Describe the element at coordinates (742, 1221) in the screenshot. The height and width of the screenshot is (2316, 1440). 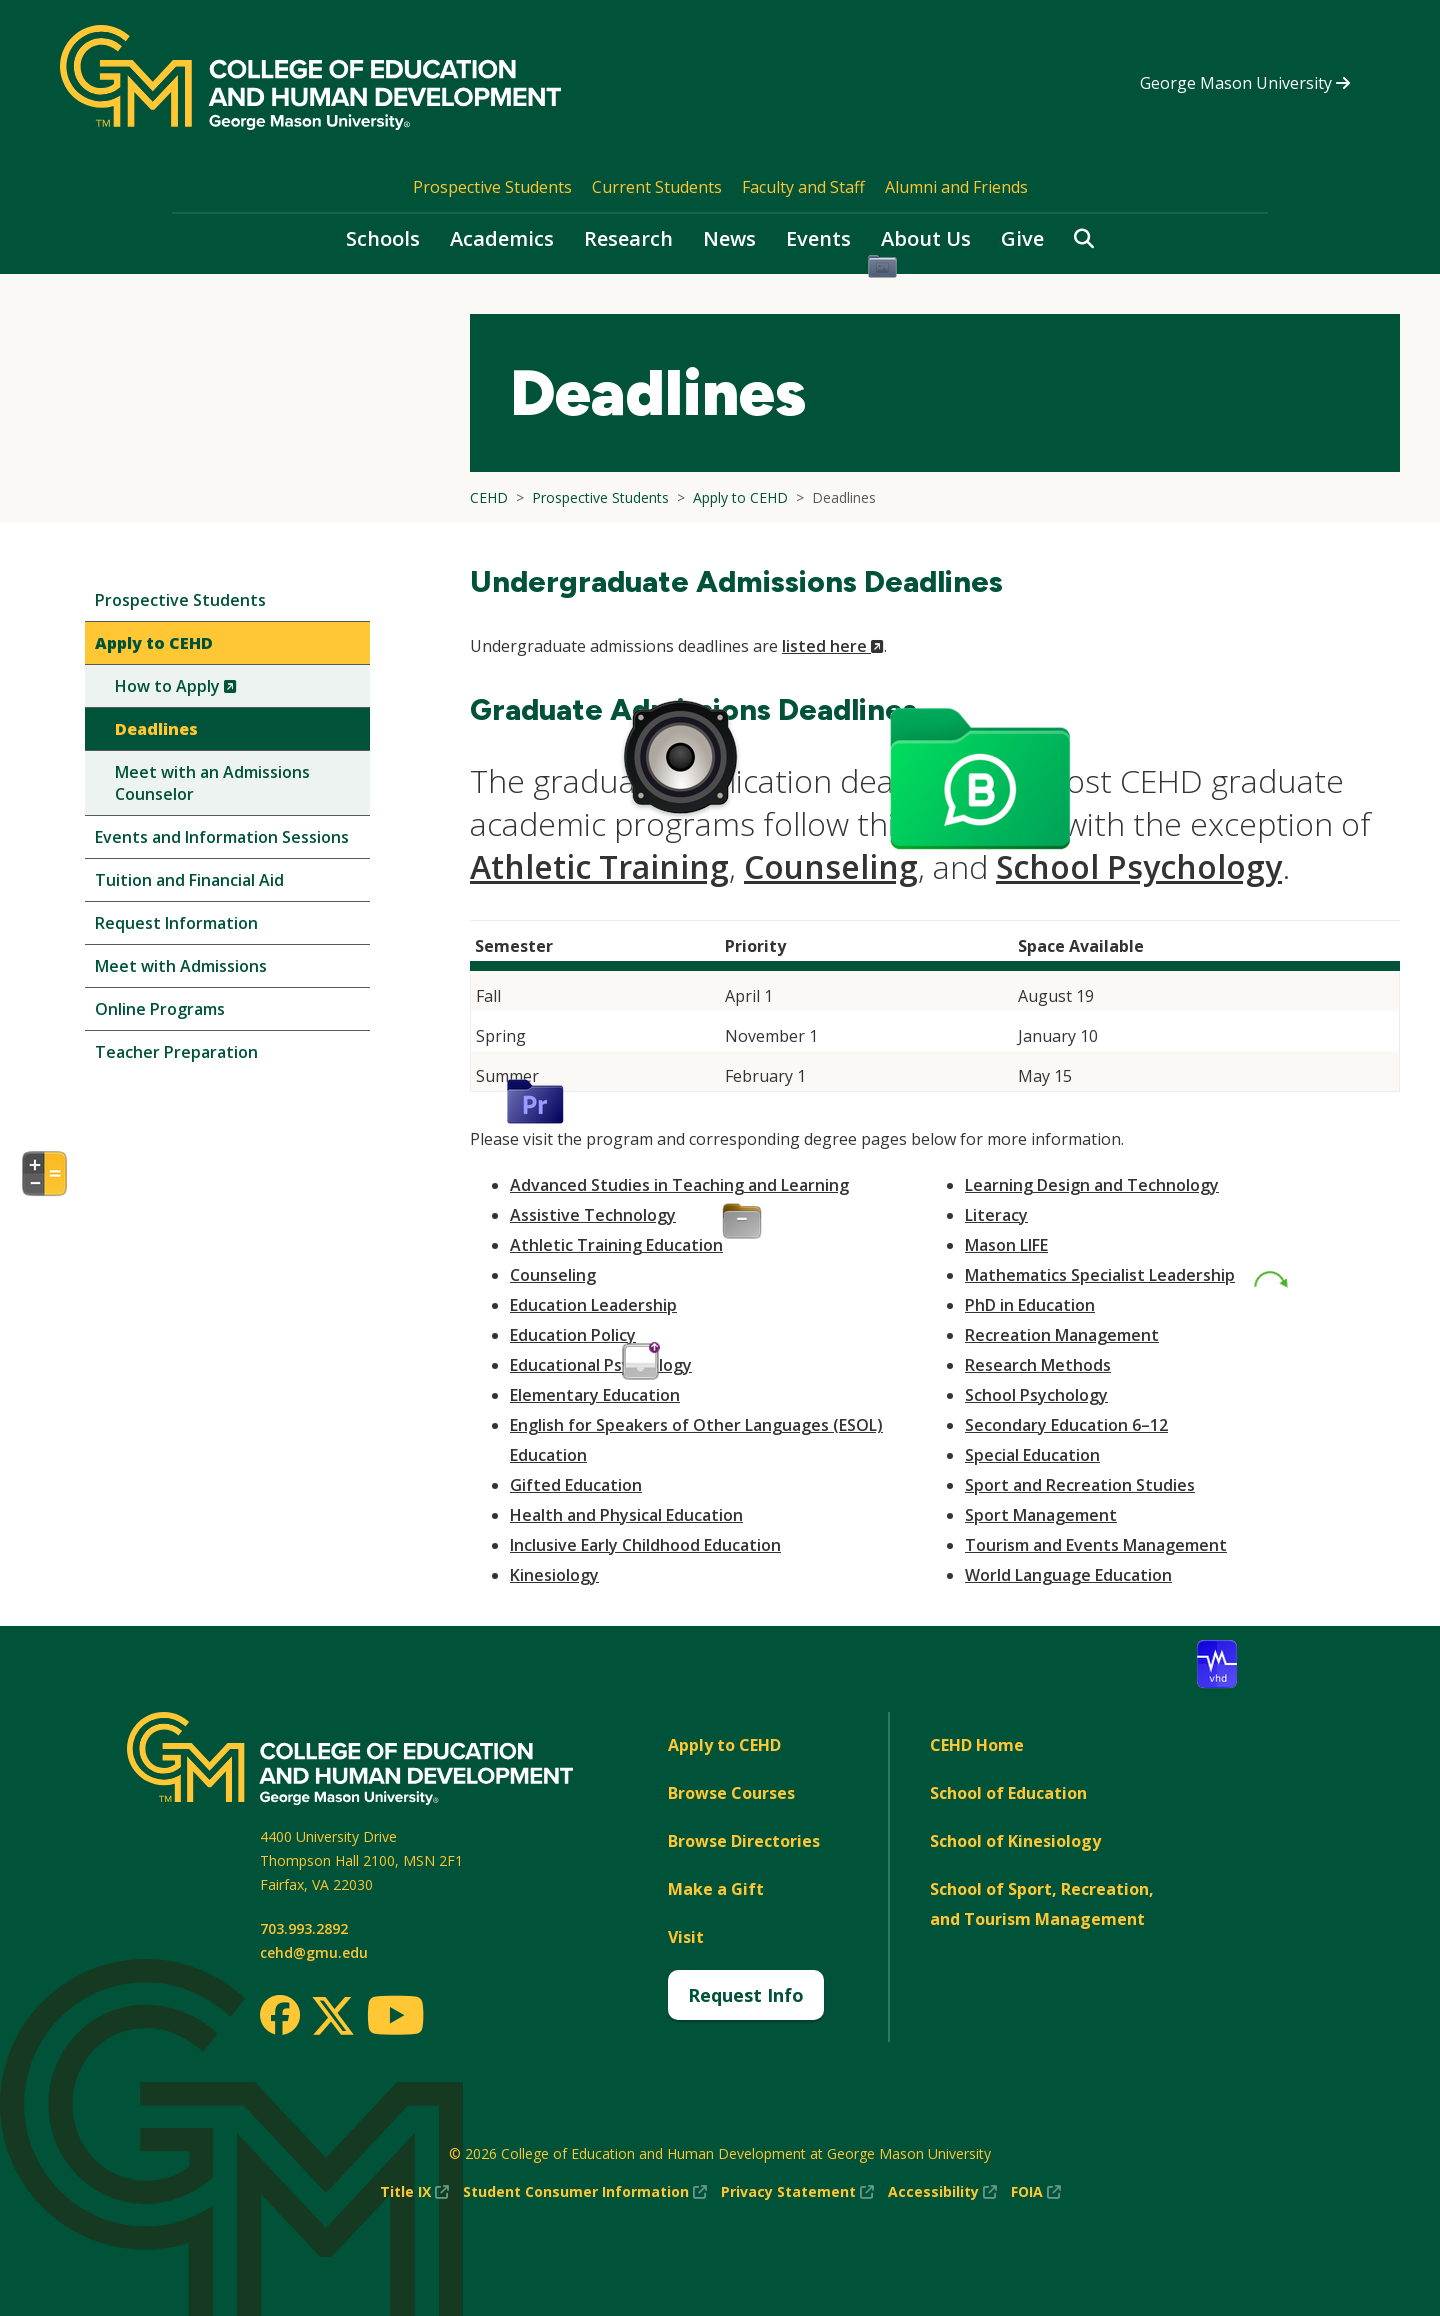
I see `open the file manager application` at that location.